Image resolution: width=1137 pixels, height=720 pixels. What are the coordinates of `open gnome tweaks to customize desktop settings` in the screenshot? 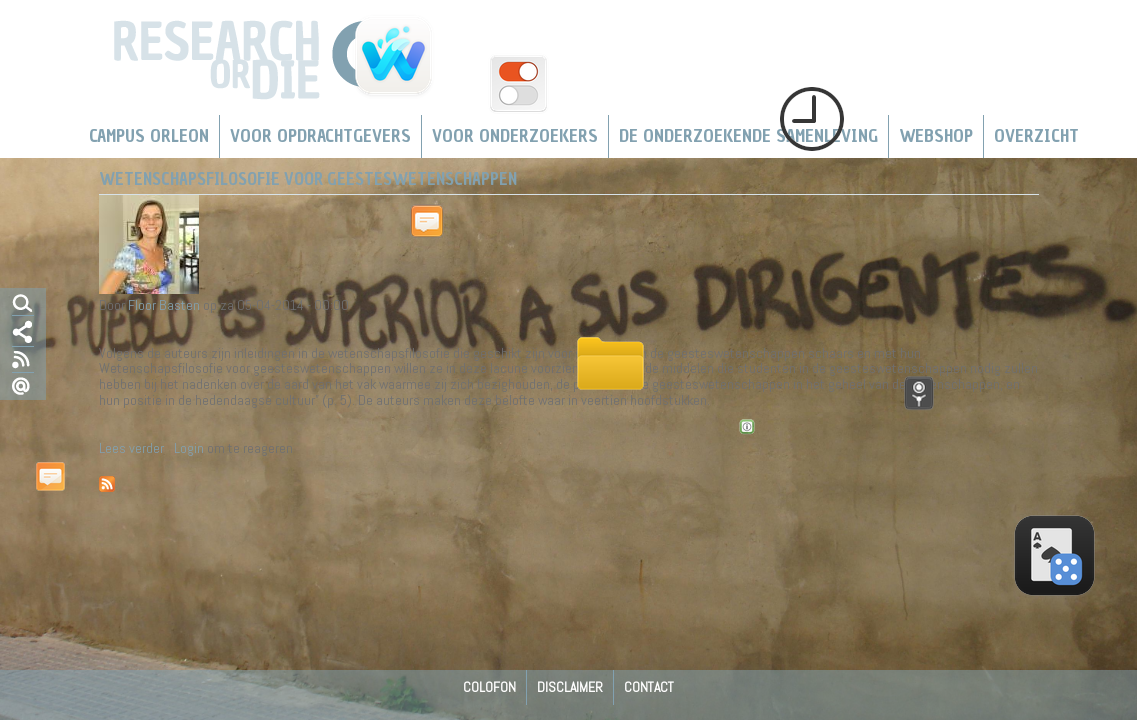 It's located at (518, 83).